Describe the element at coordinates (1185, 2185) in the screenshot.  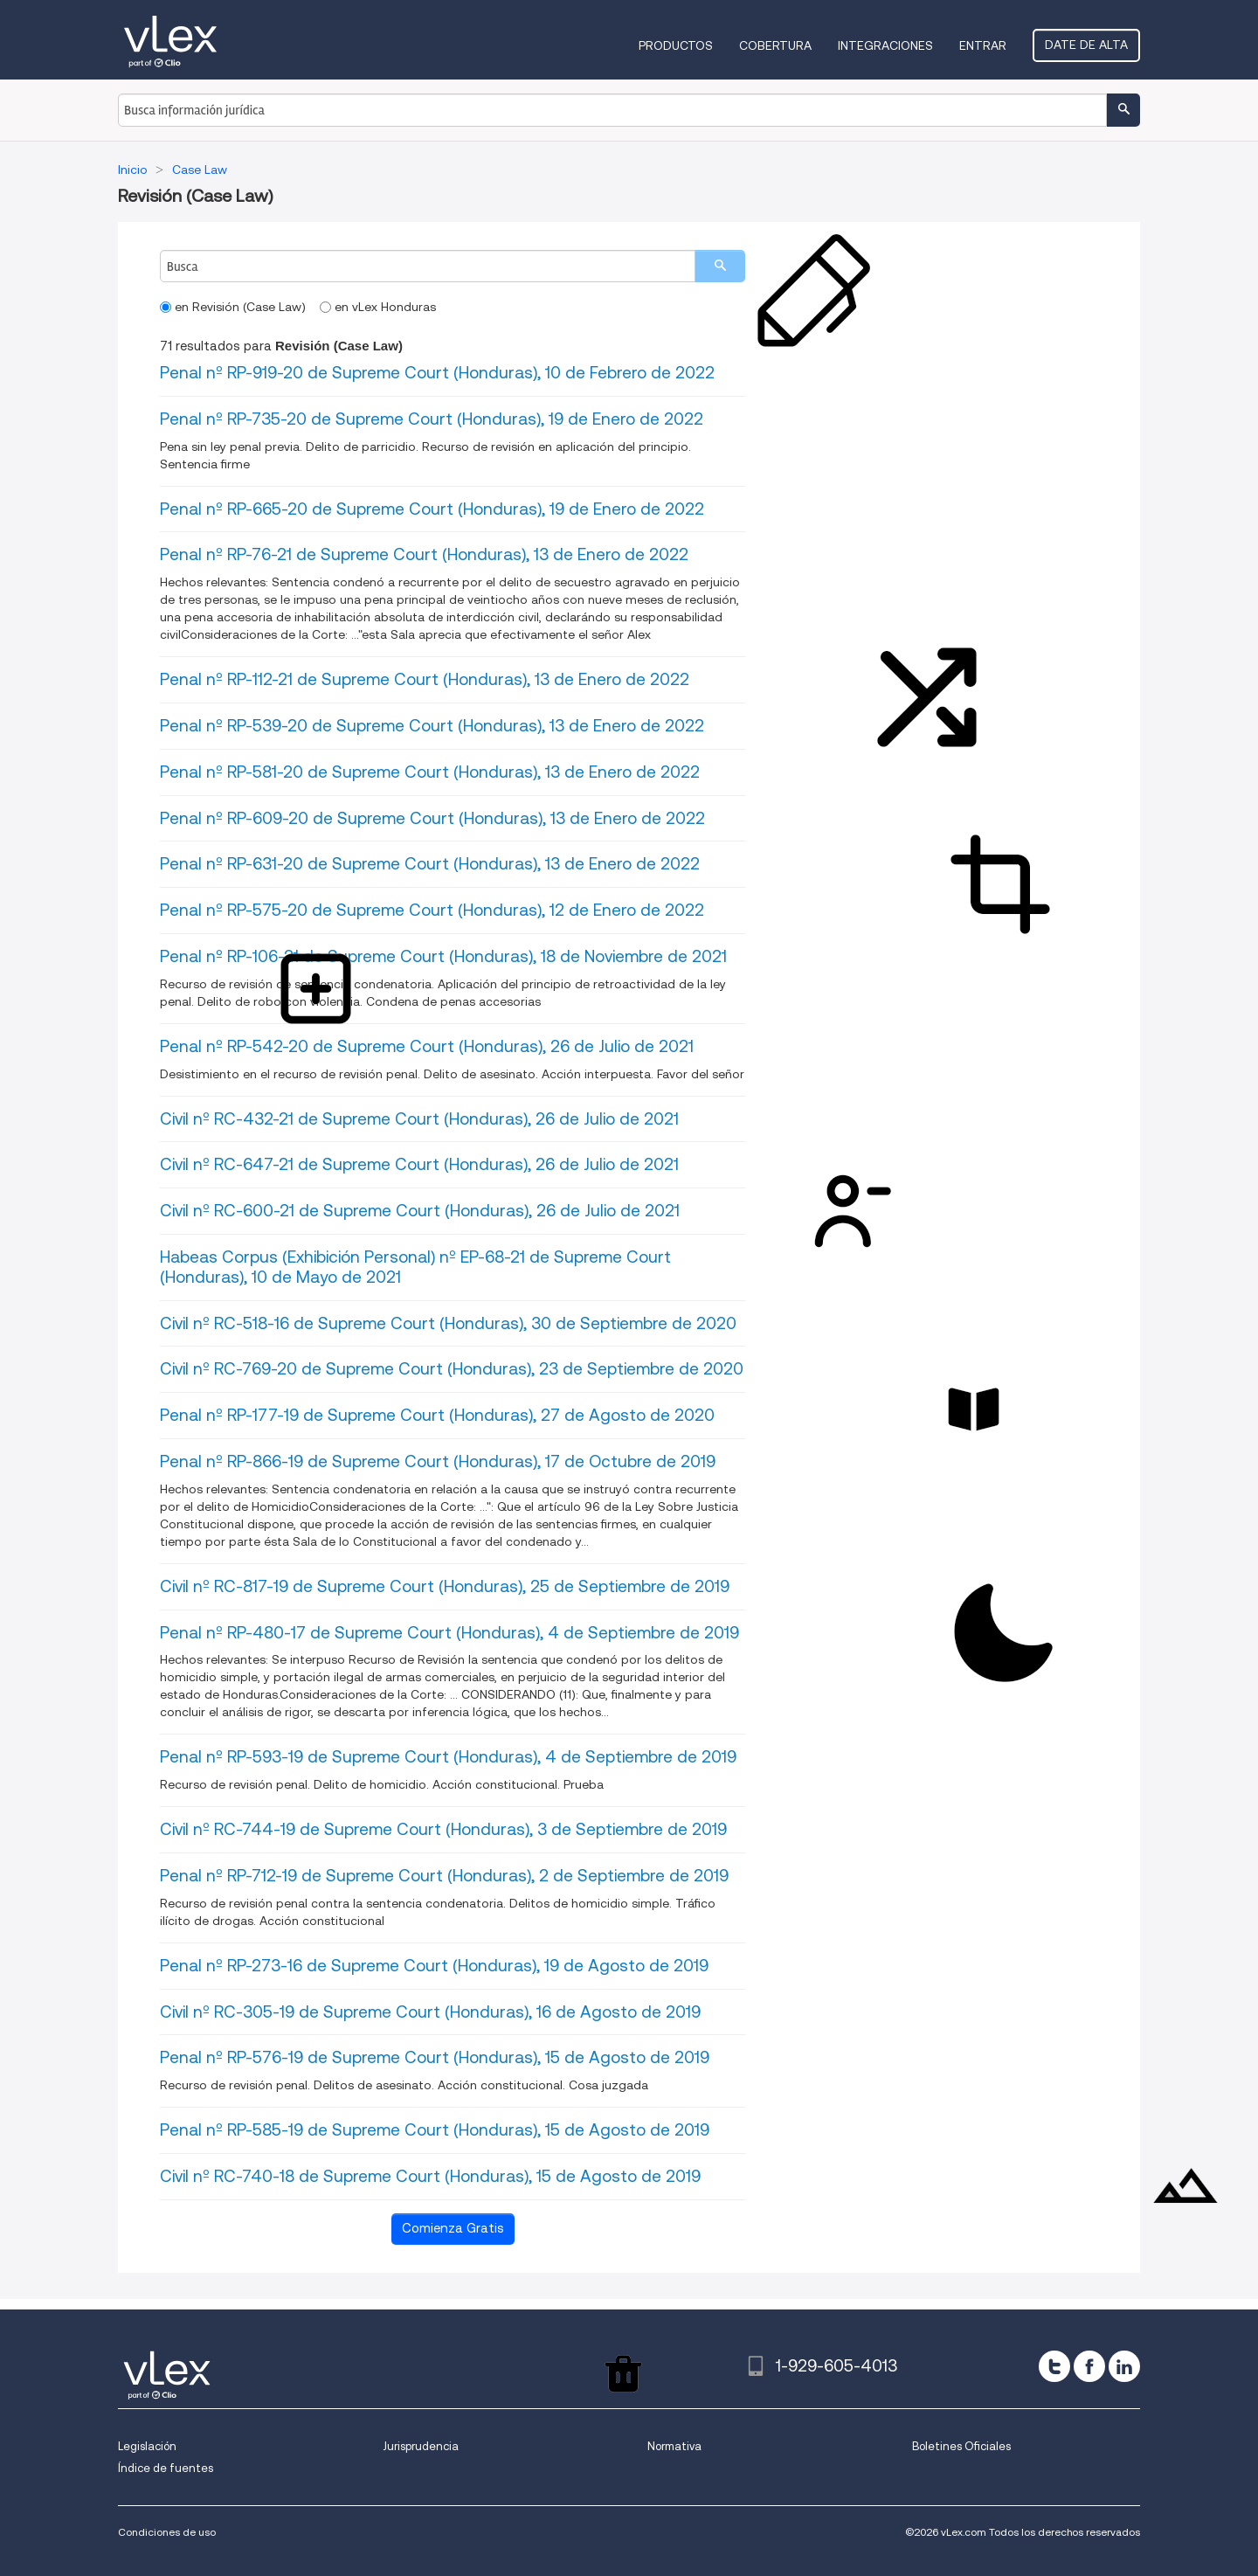
I see `filter photos by landscape or mountain scenes` at that location.